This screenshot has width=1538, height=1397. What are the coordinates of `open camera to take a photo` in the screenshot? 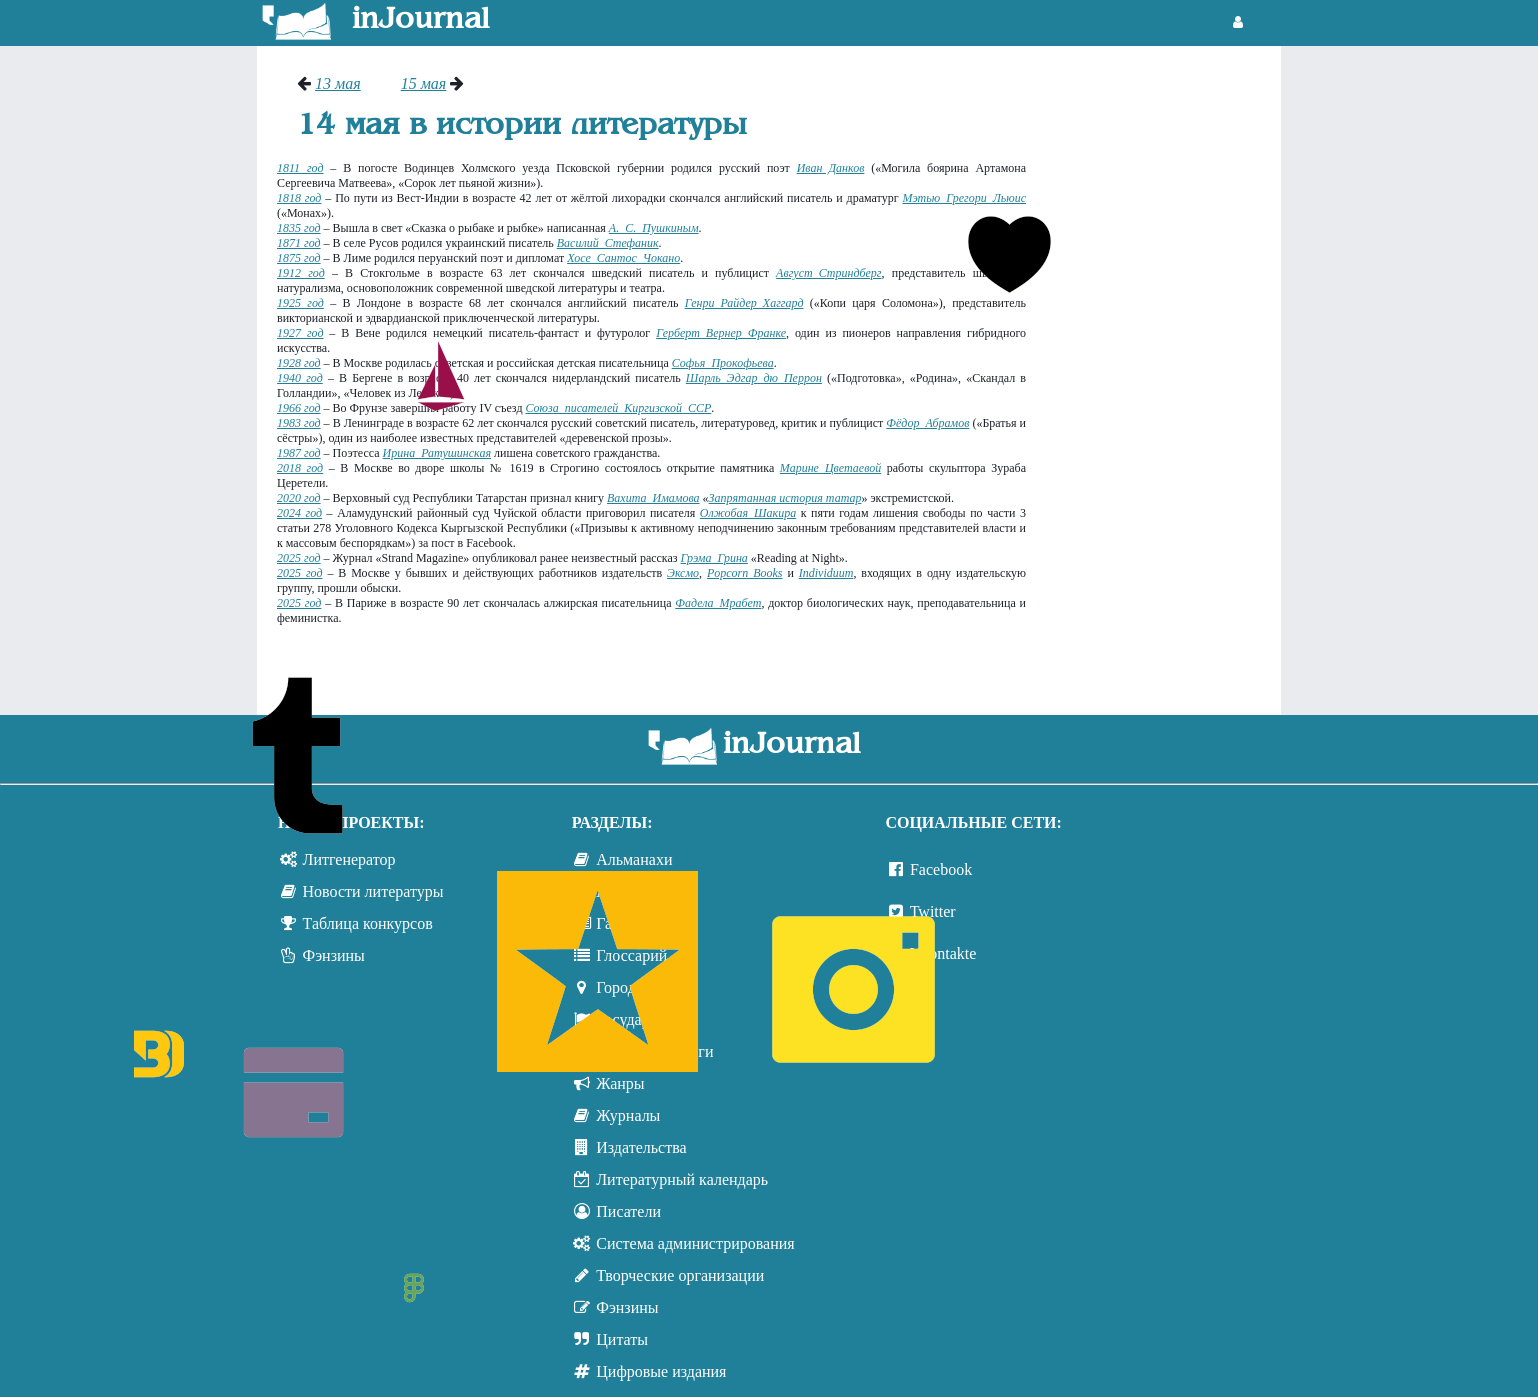 It's located at (853, 989).